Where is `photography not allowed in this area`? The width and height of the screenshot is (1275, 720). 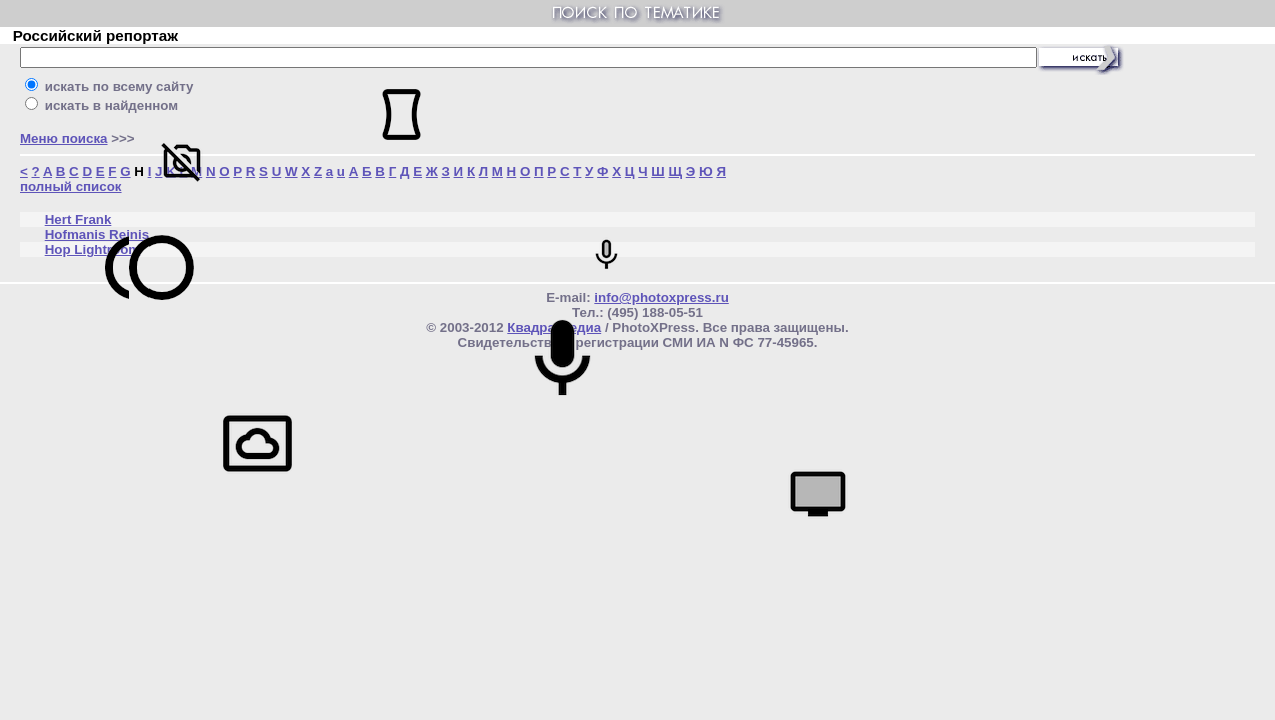 photography not allowed in this area is located at coordinates (182, 161).